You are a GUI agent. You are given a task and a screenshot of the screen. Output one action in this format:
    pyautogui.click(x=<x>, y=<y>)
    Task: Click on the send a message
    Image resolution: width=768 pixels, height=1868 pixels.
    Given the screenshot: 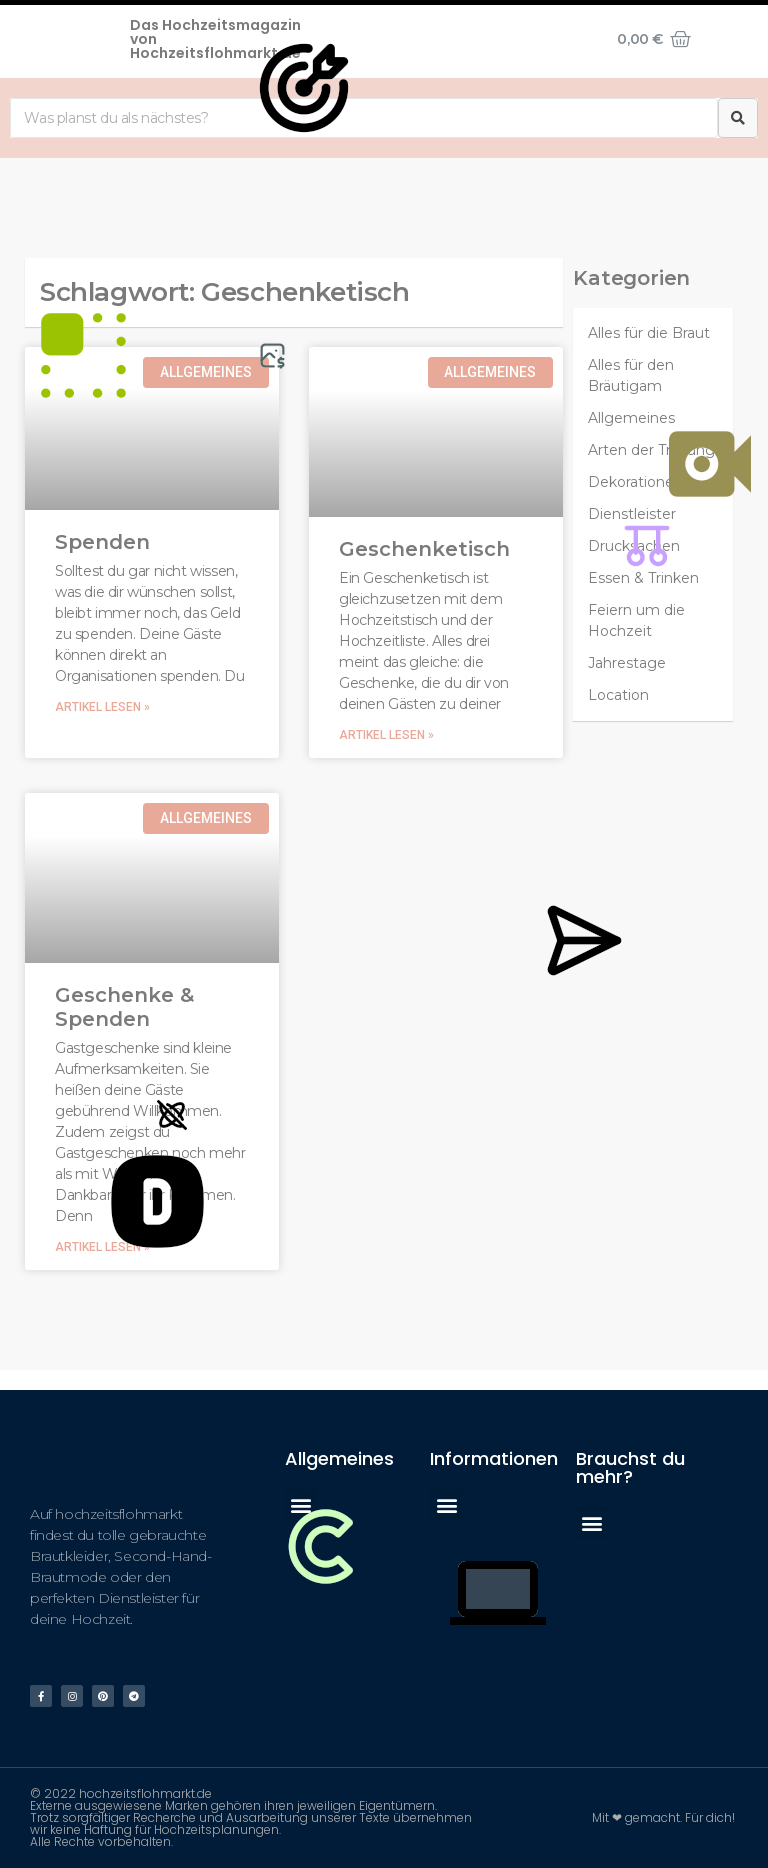 What is the action you would take?
    pyautogui.click(x=582, y=940)
    